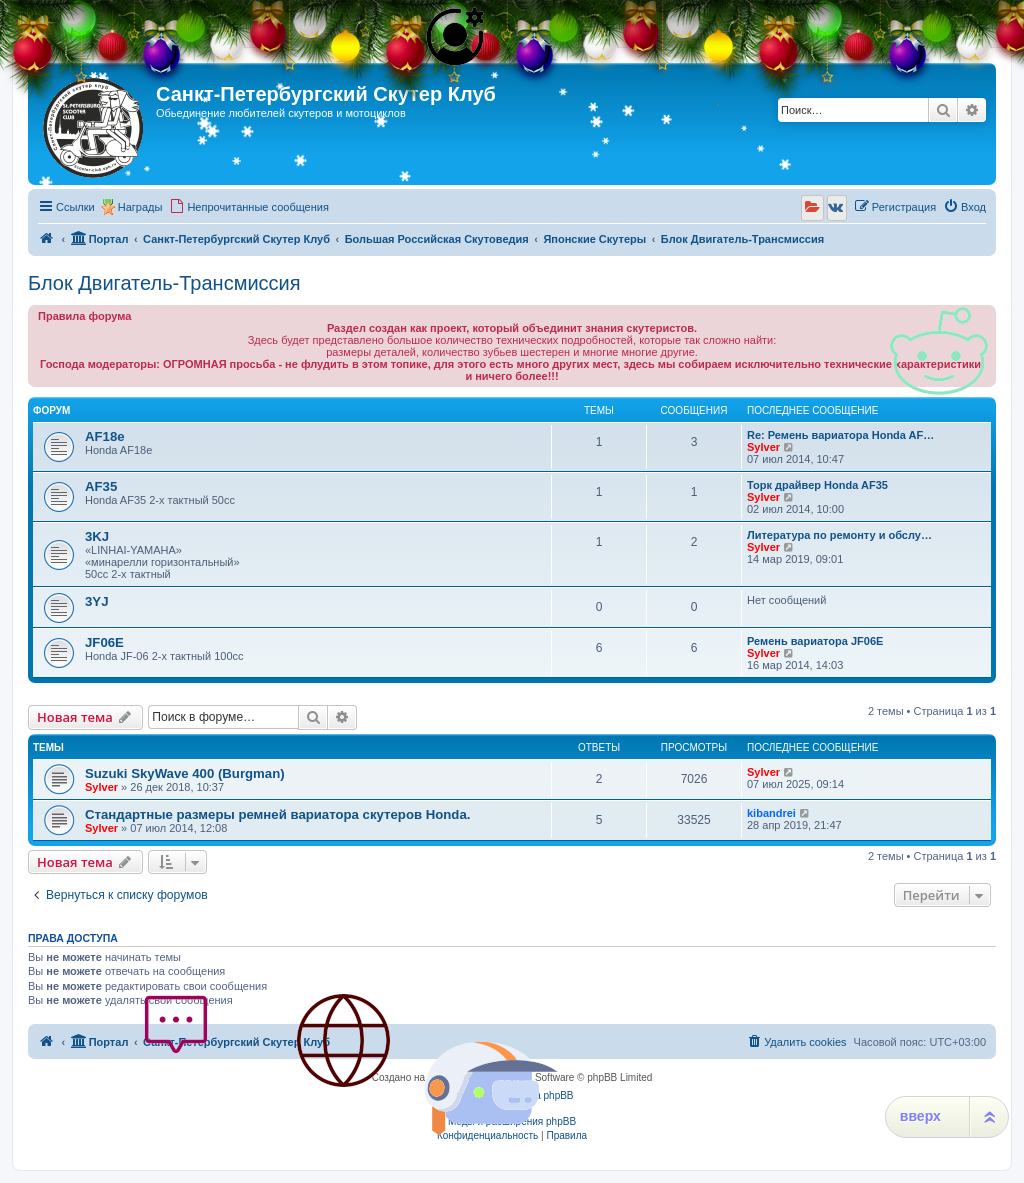  Describe the element at coordinates (176, 1022) in the screenshot. I see `open chat or messaging` at that location.